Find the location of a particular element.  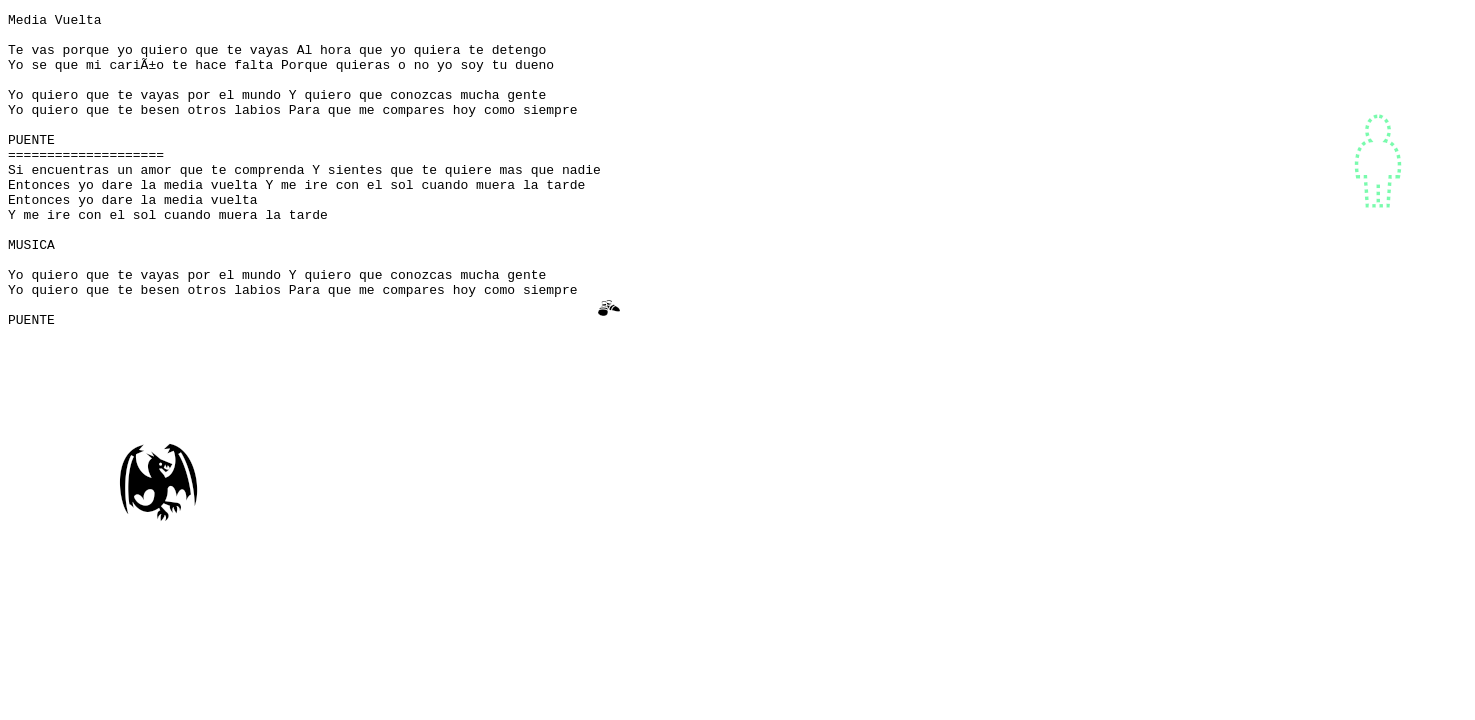

select wyvern character or creature type is located at coordinates (158, 482).